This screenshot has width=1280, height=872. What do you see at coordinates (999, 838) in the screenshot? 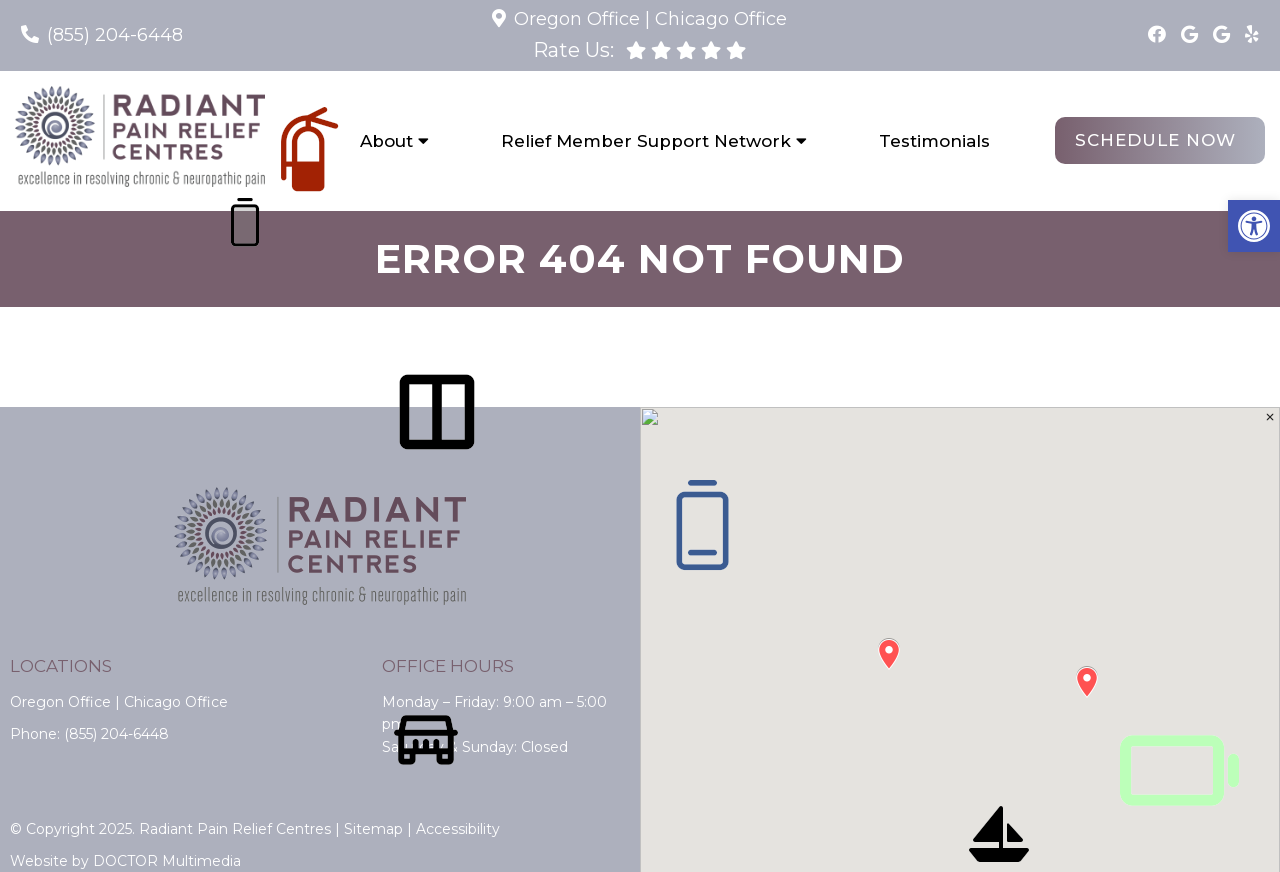
I see `access sailing or boating features` at bounding box center [999, 838].